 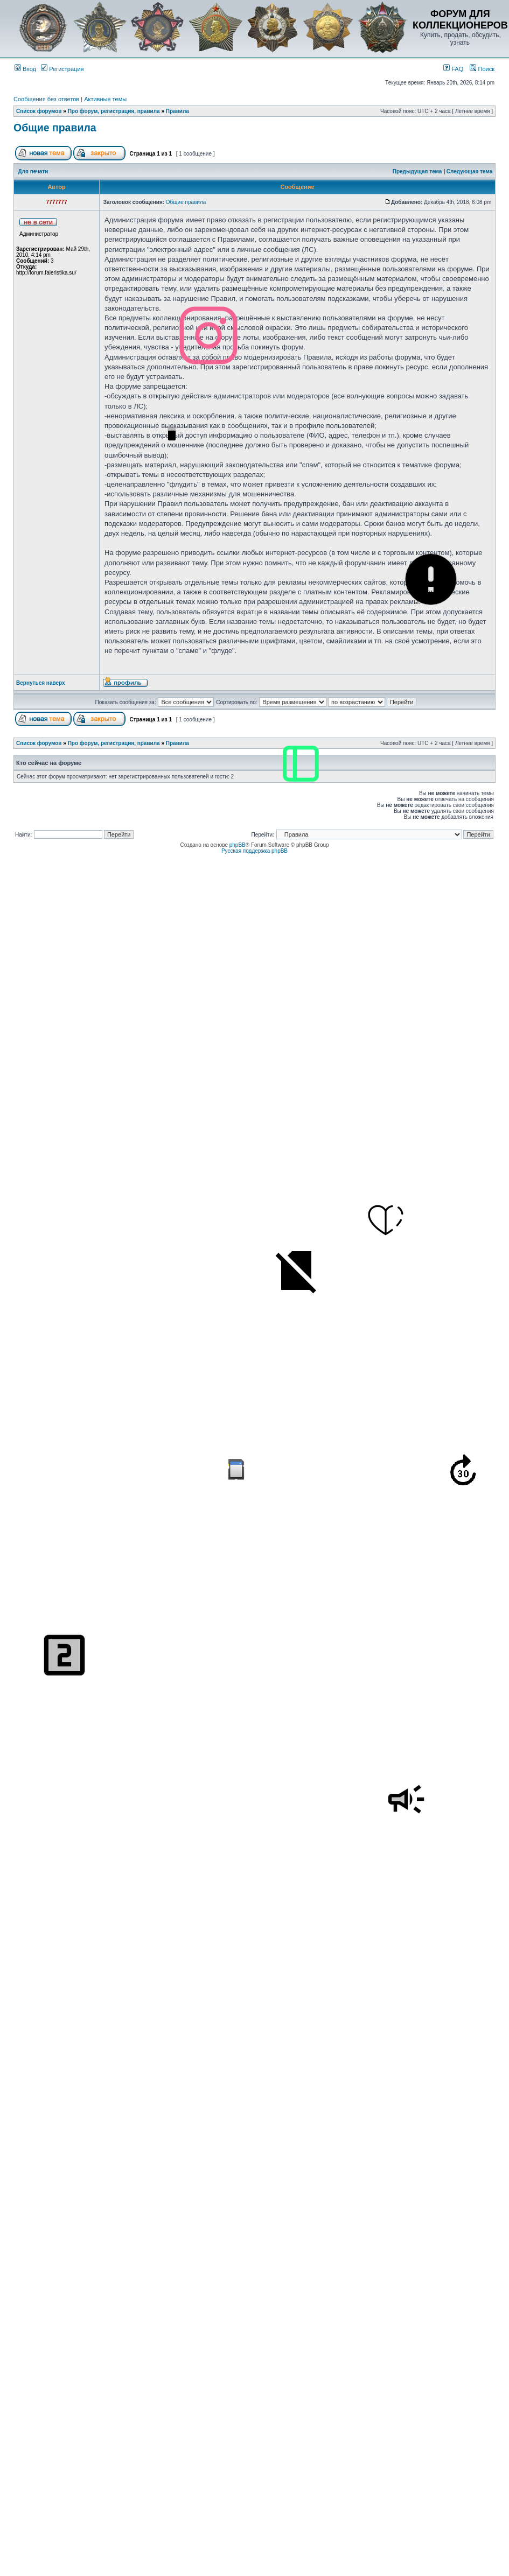 I want to click on make an announcement or broadcast, so click(x=406, y=1799).